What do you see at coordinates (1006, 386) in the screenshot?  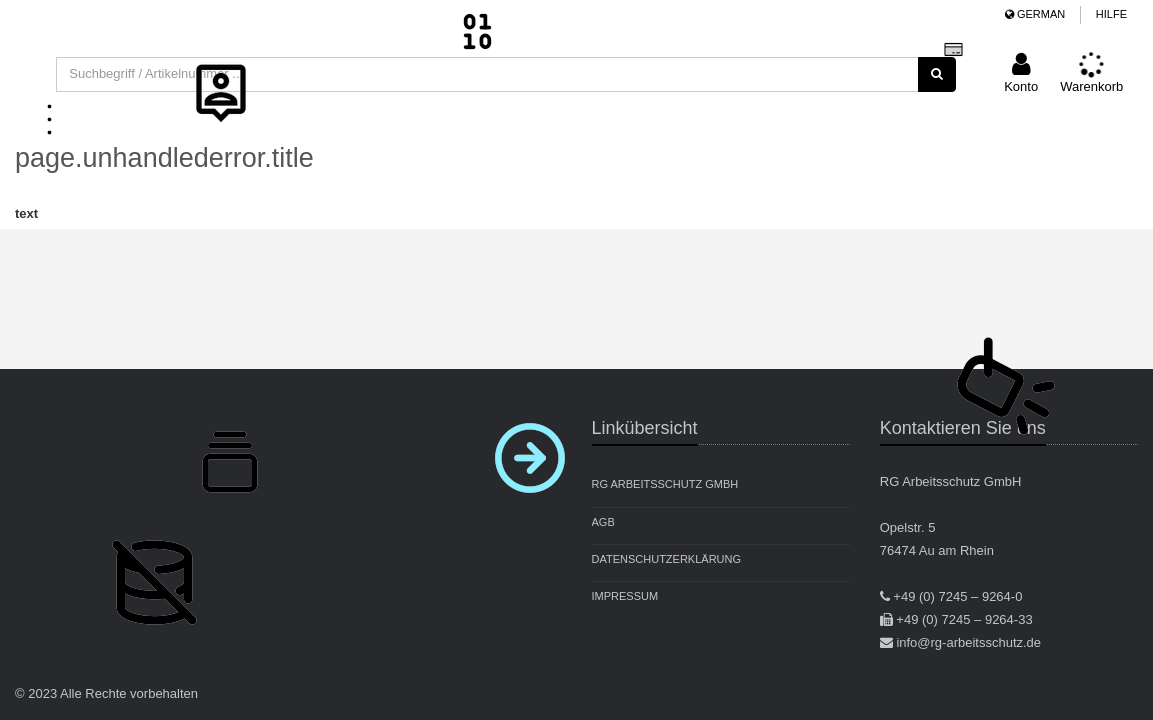 I see `spotlight or highlight feature` at bounding box center [1006, 386].